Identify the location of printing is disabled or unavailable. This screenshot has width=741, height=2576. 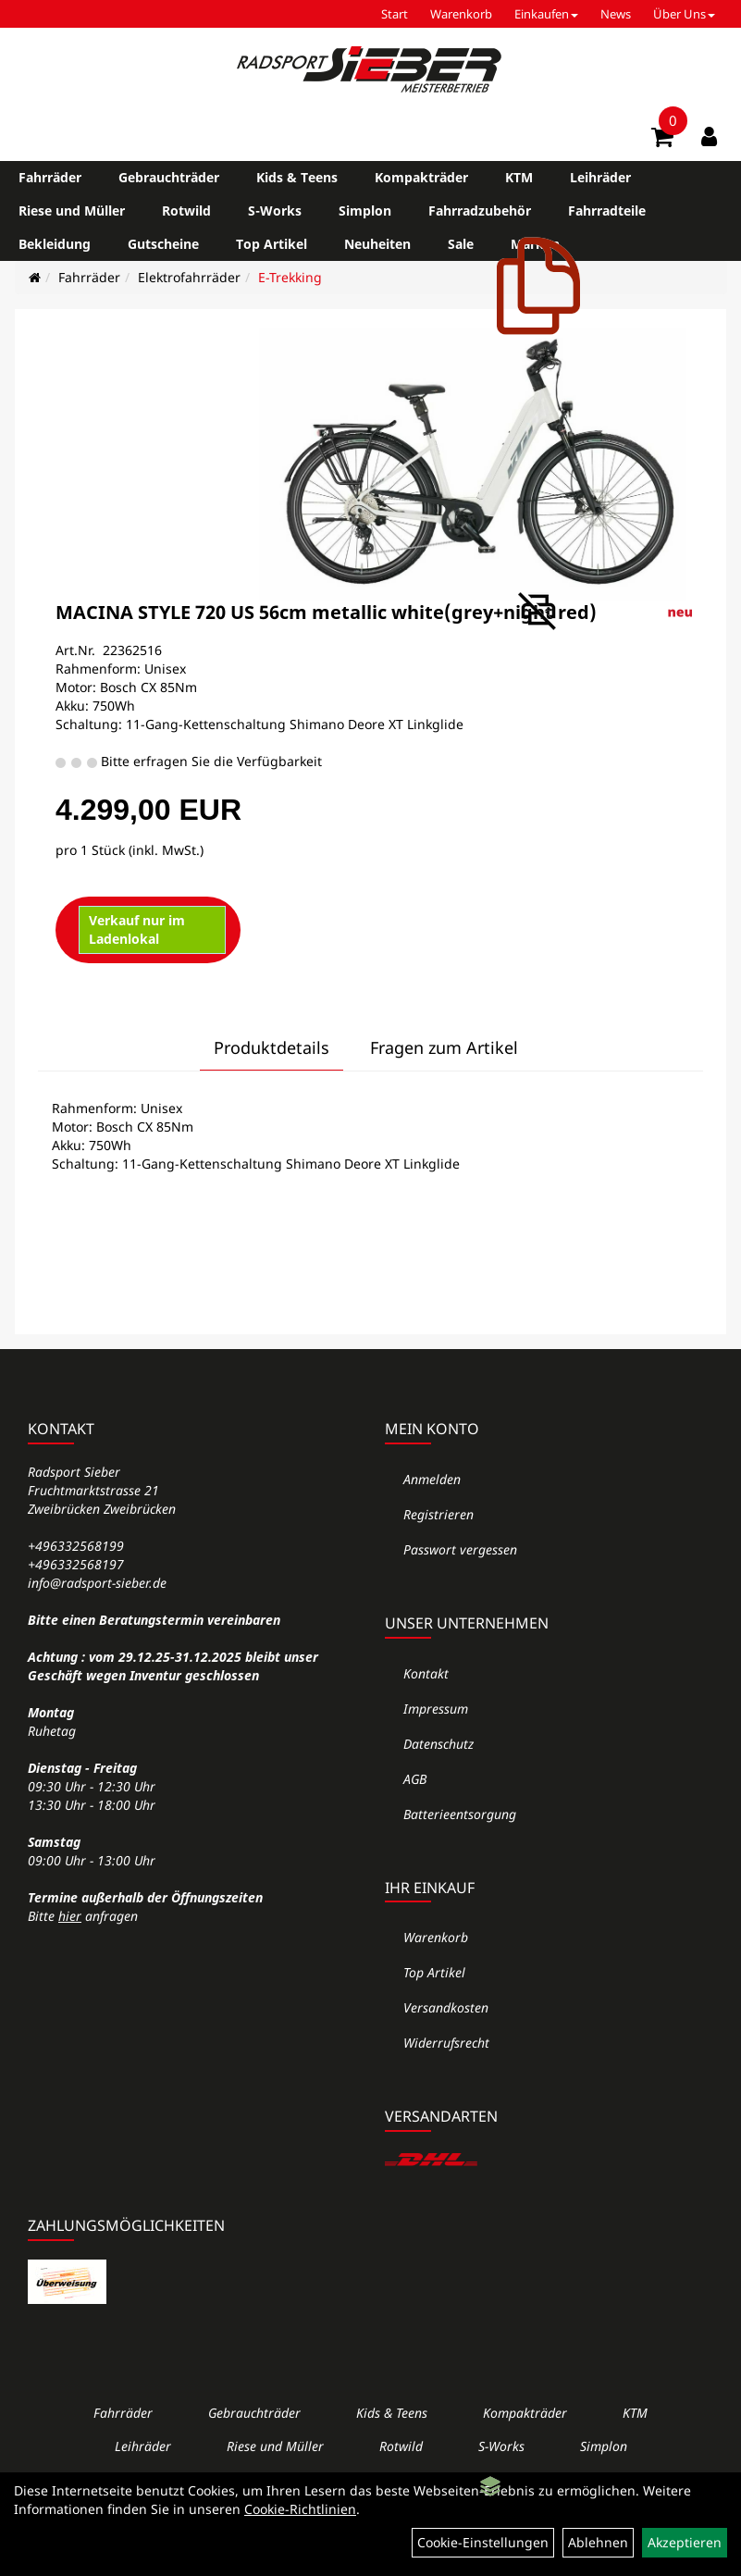
(538, 610).